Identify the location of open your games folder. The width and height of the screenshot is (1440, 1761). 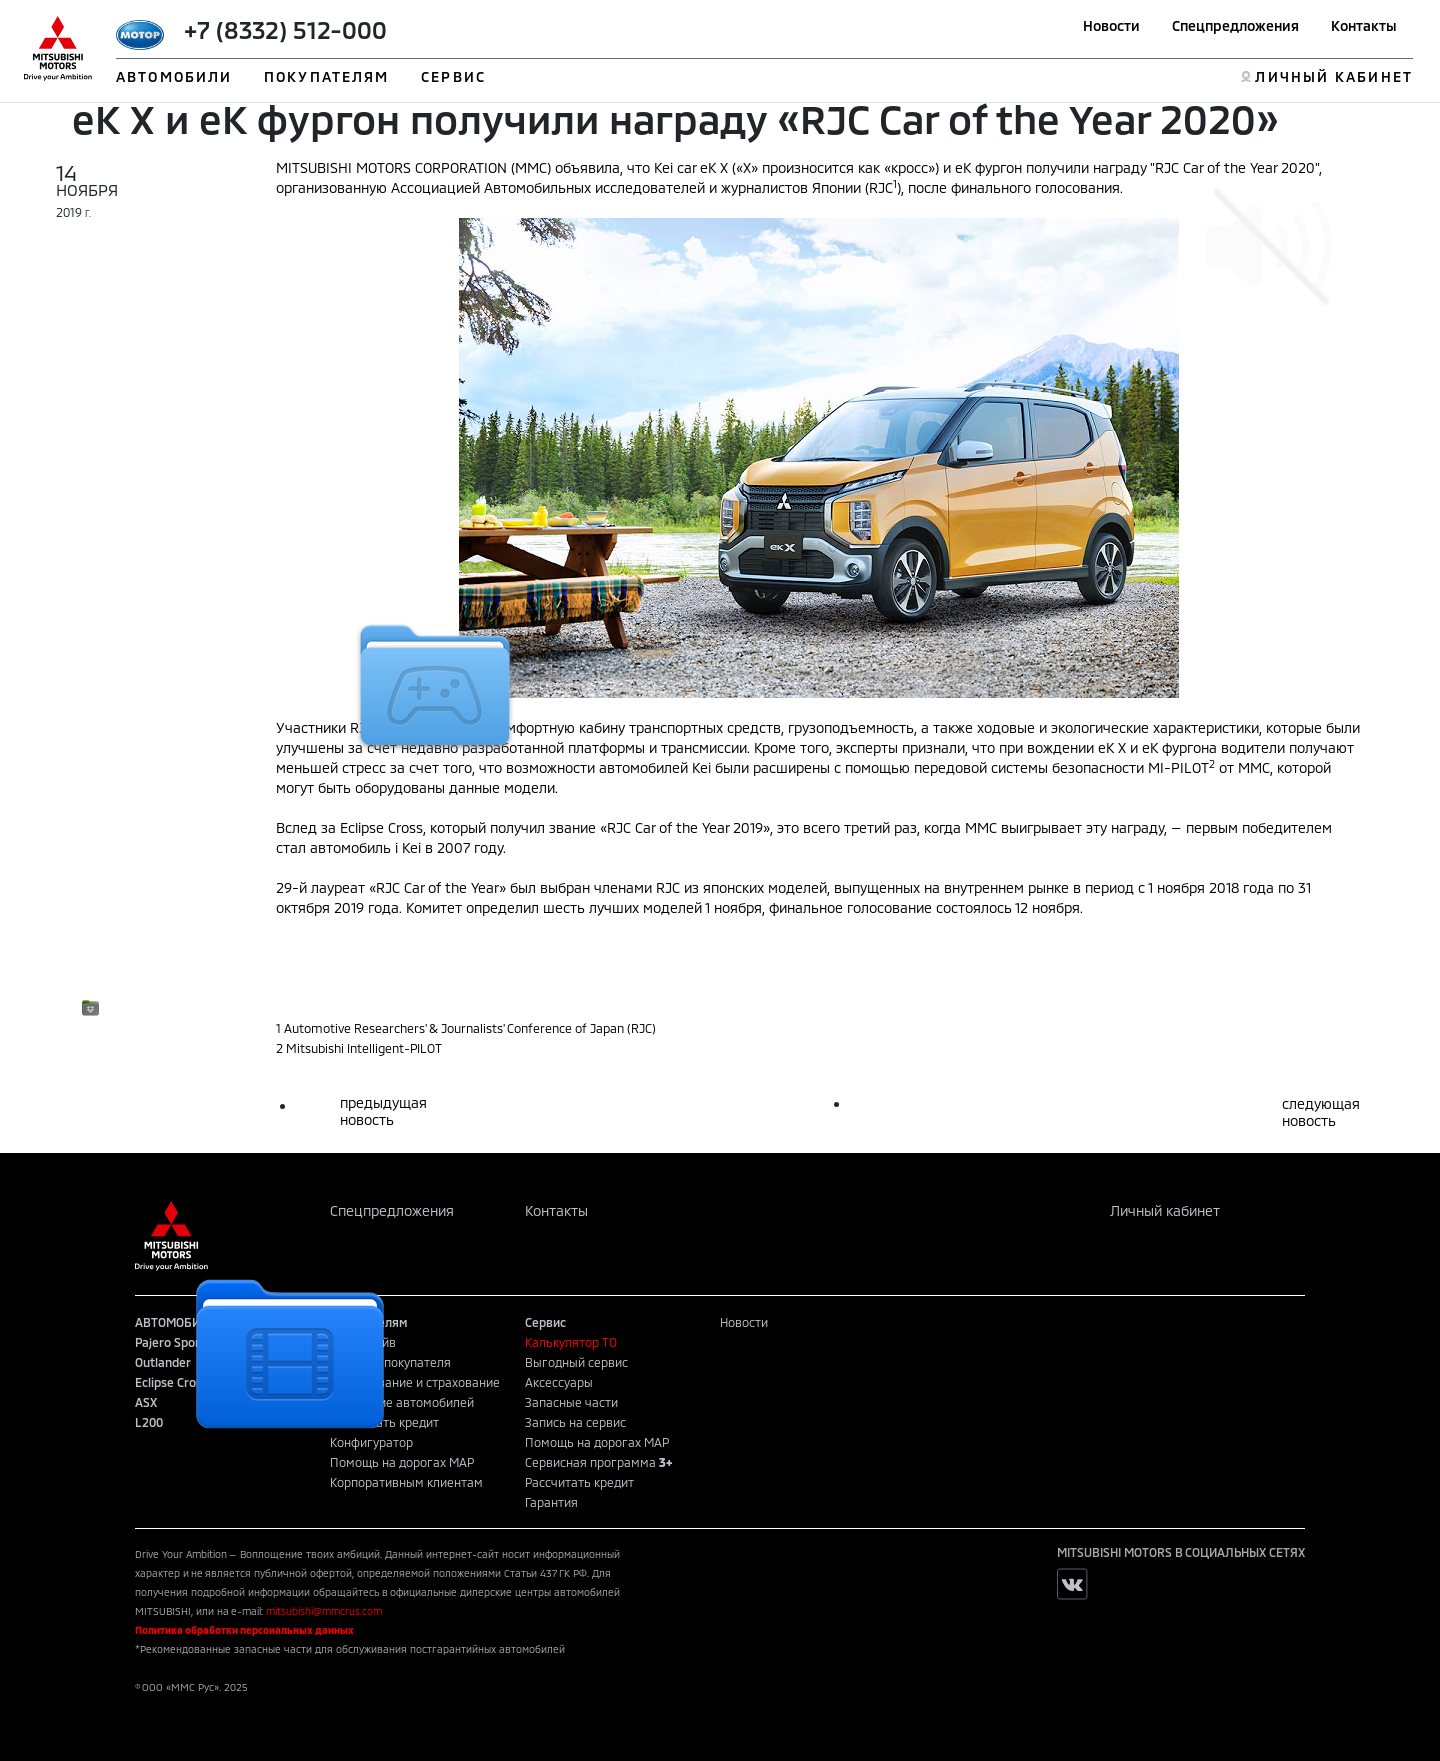
(435, 685).